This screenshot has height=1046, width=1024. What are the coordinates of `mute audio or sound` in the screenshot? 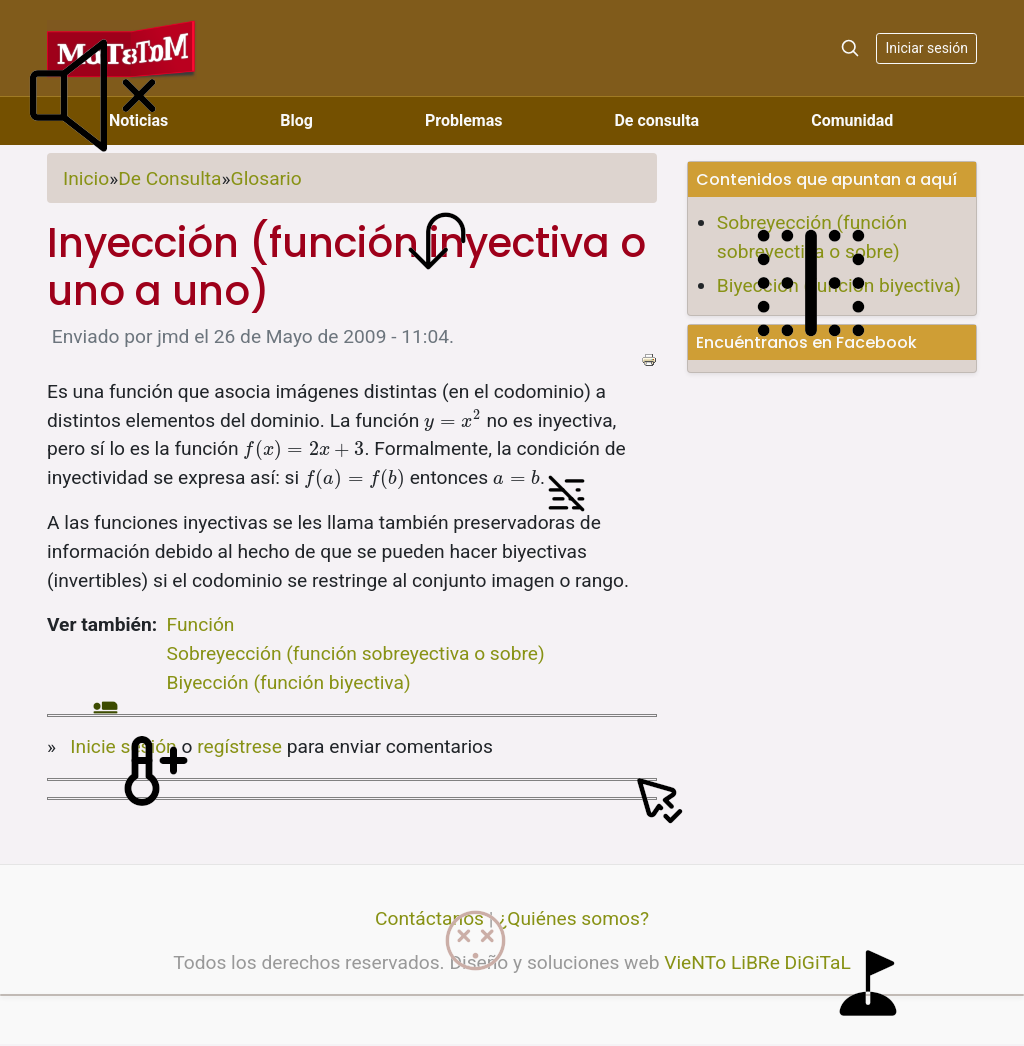 It's located at (90, 95).